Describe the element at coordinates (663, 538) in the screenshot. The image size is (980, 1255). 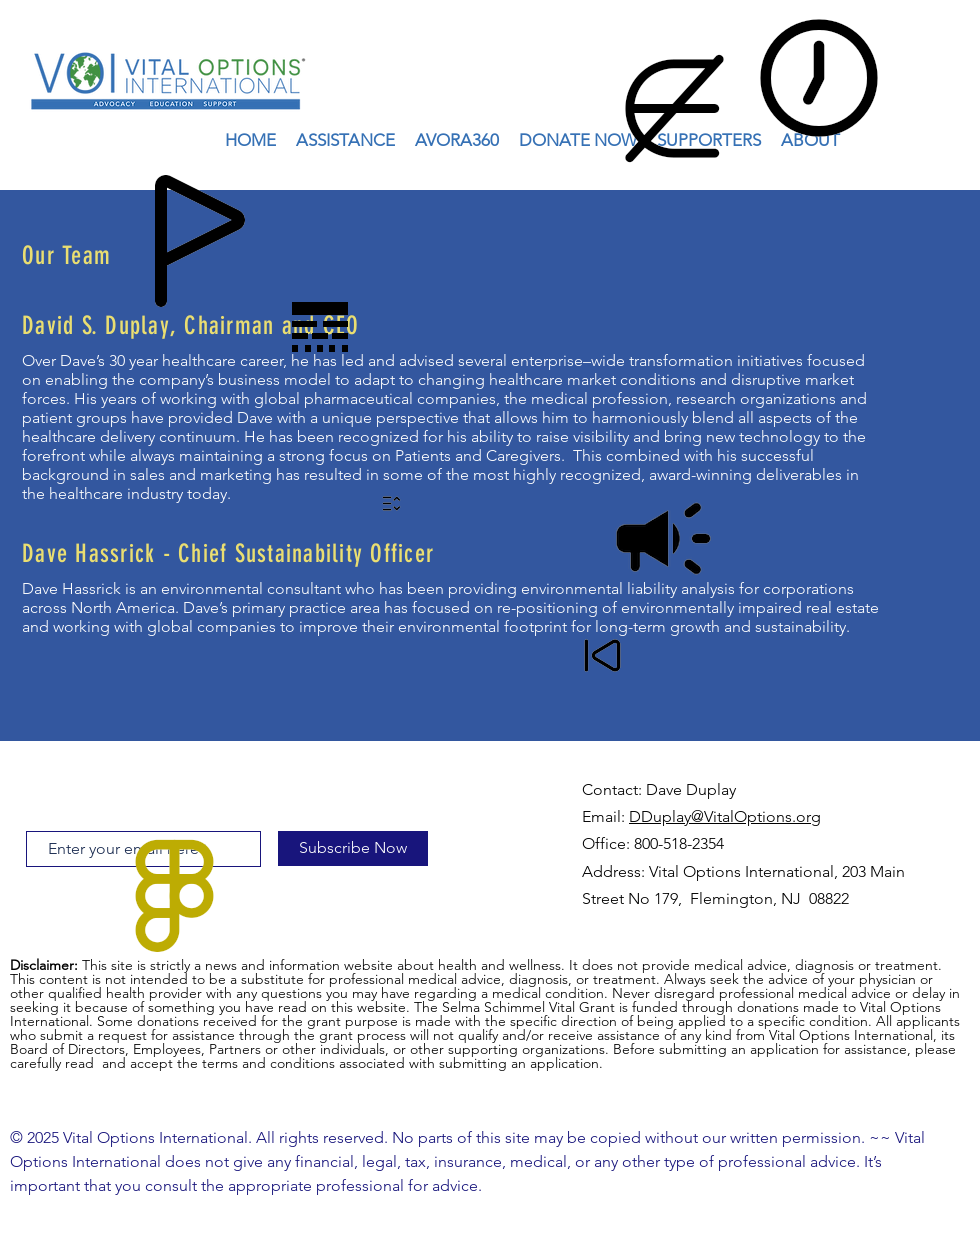
I see `view announcements or notifications` at that location.